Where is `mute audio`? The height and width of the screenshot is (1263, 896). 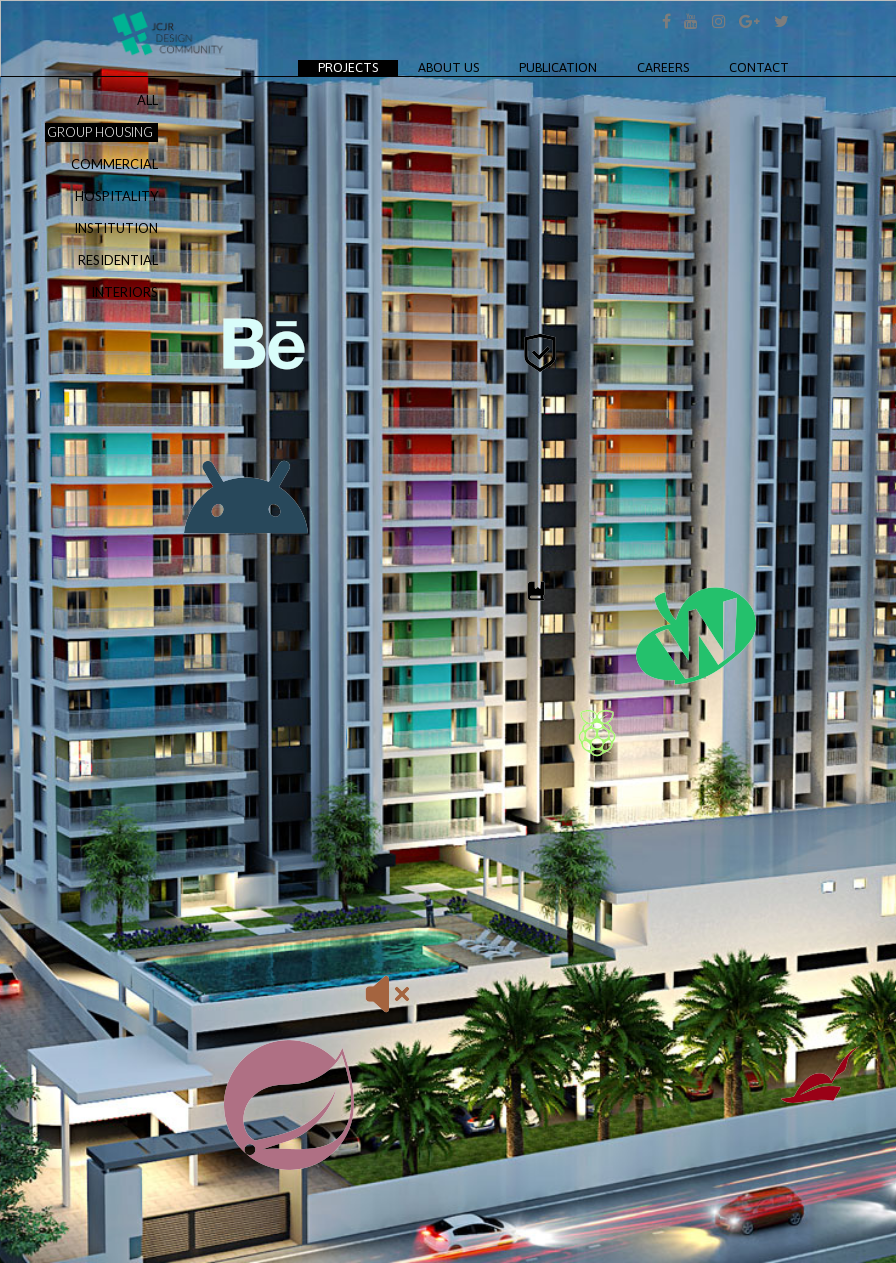
mute audio is located at coordinates (389, 994).